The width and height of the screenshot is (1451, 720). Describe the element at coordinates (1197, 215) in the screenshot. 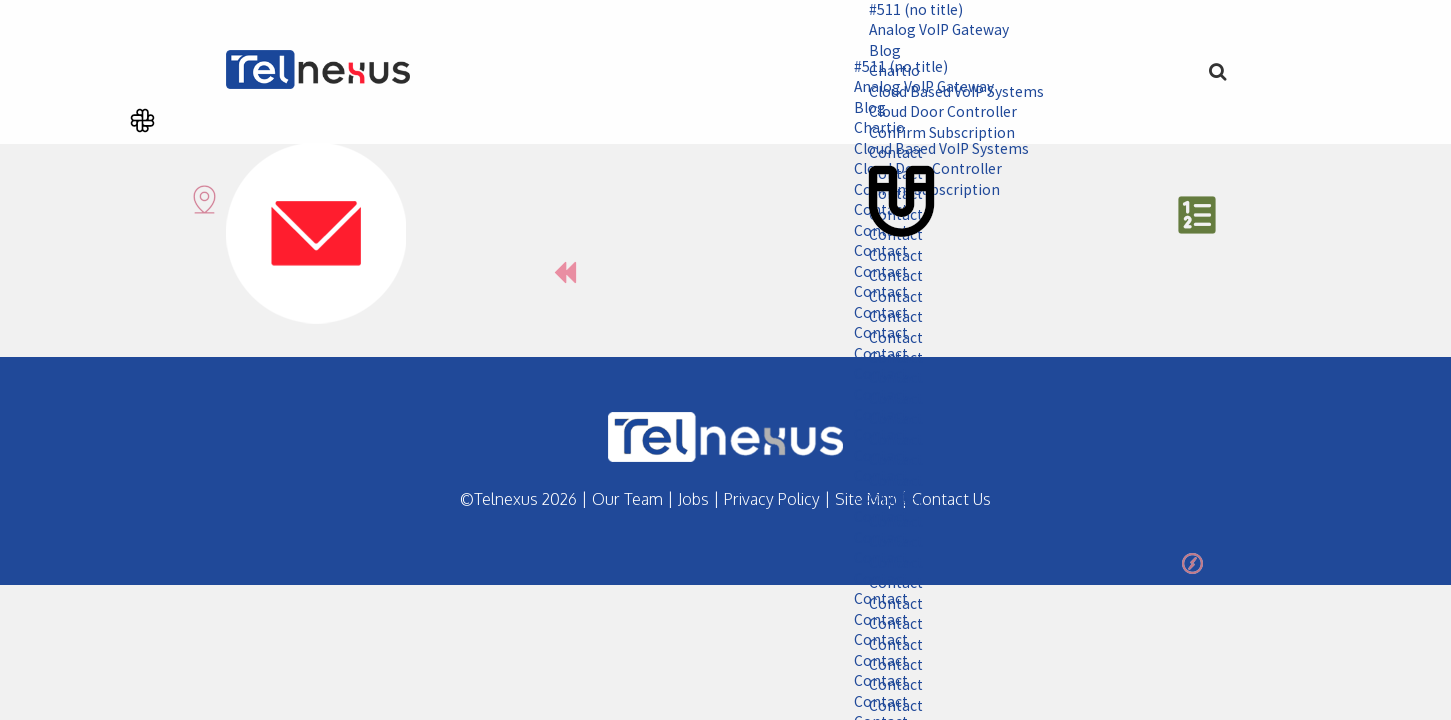

I see `create a numbered list` at that location.